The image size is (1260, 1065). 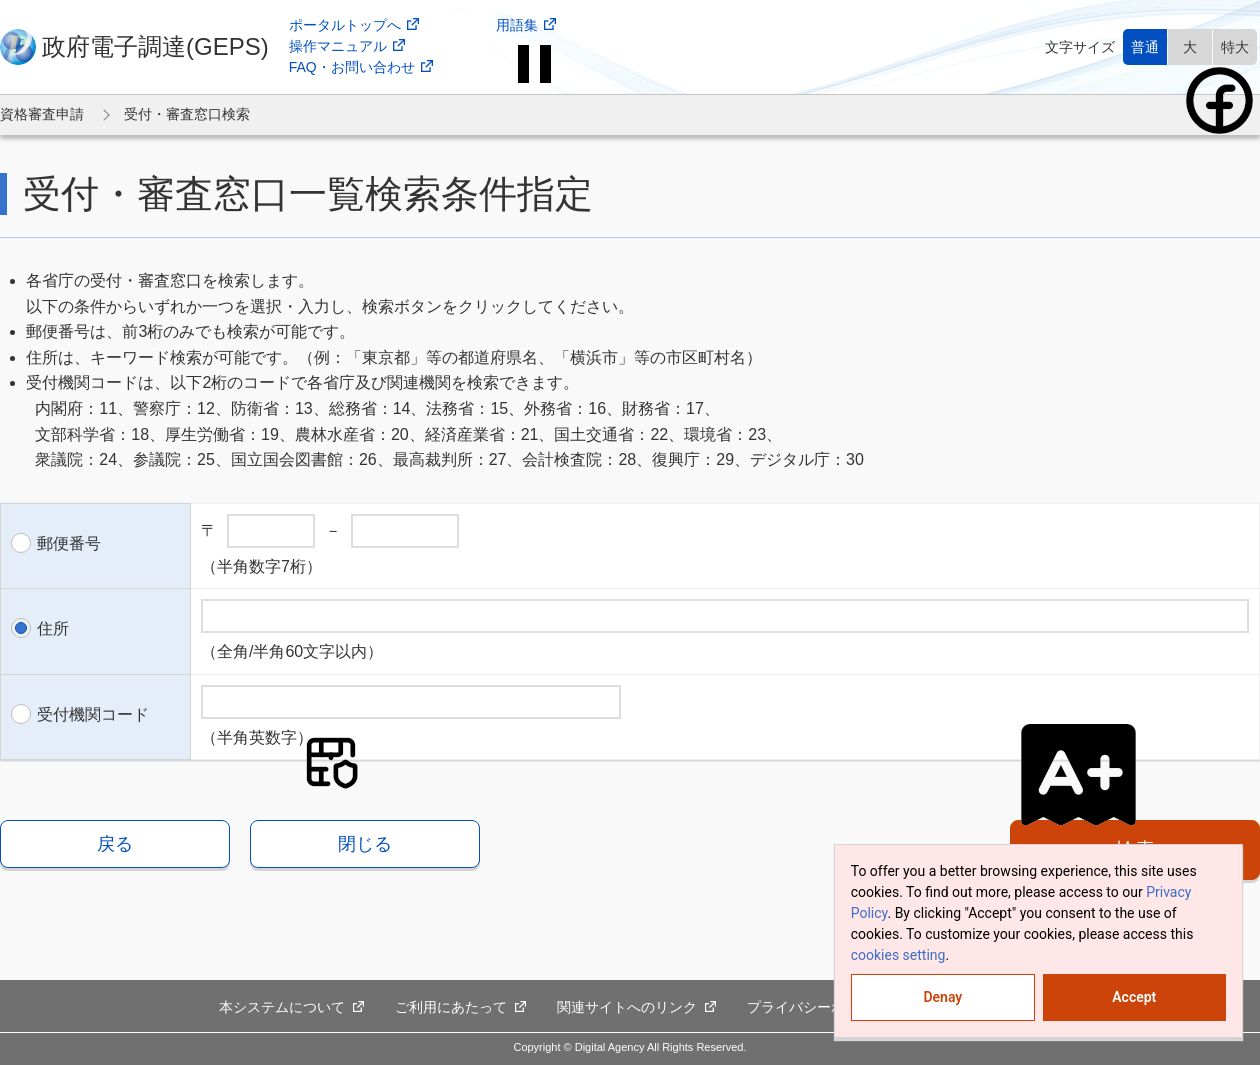 What do you see at coordinates (1078, 772) in the screenshot?
I see `view exam or test results` at bounding box center [1078, 772].